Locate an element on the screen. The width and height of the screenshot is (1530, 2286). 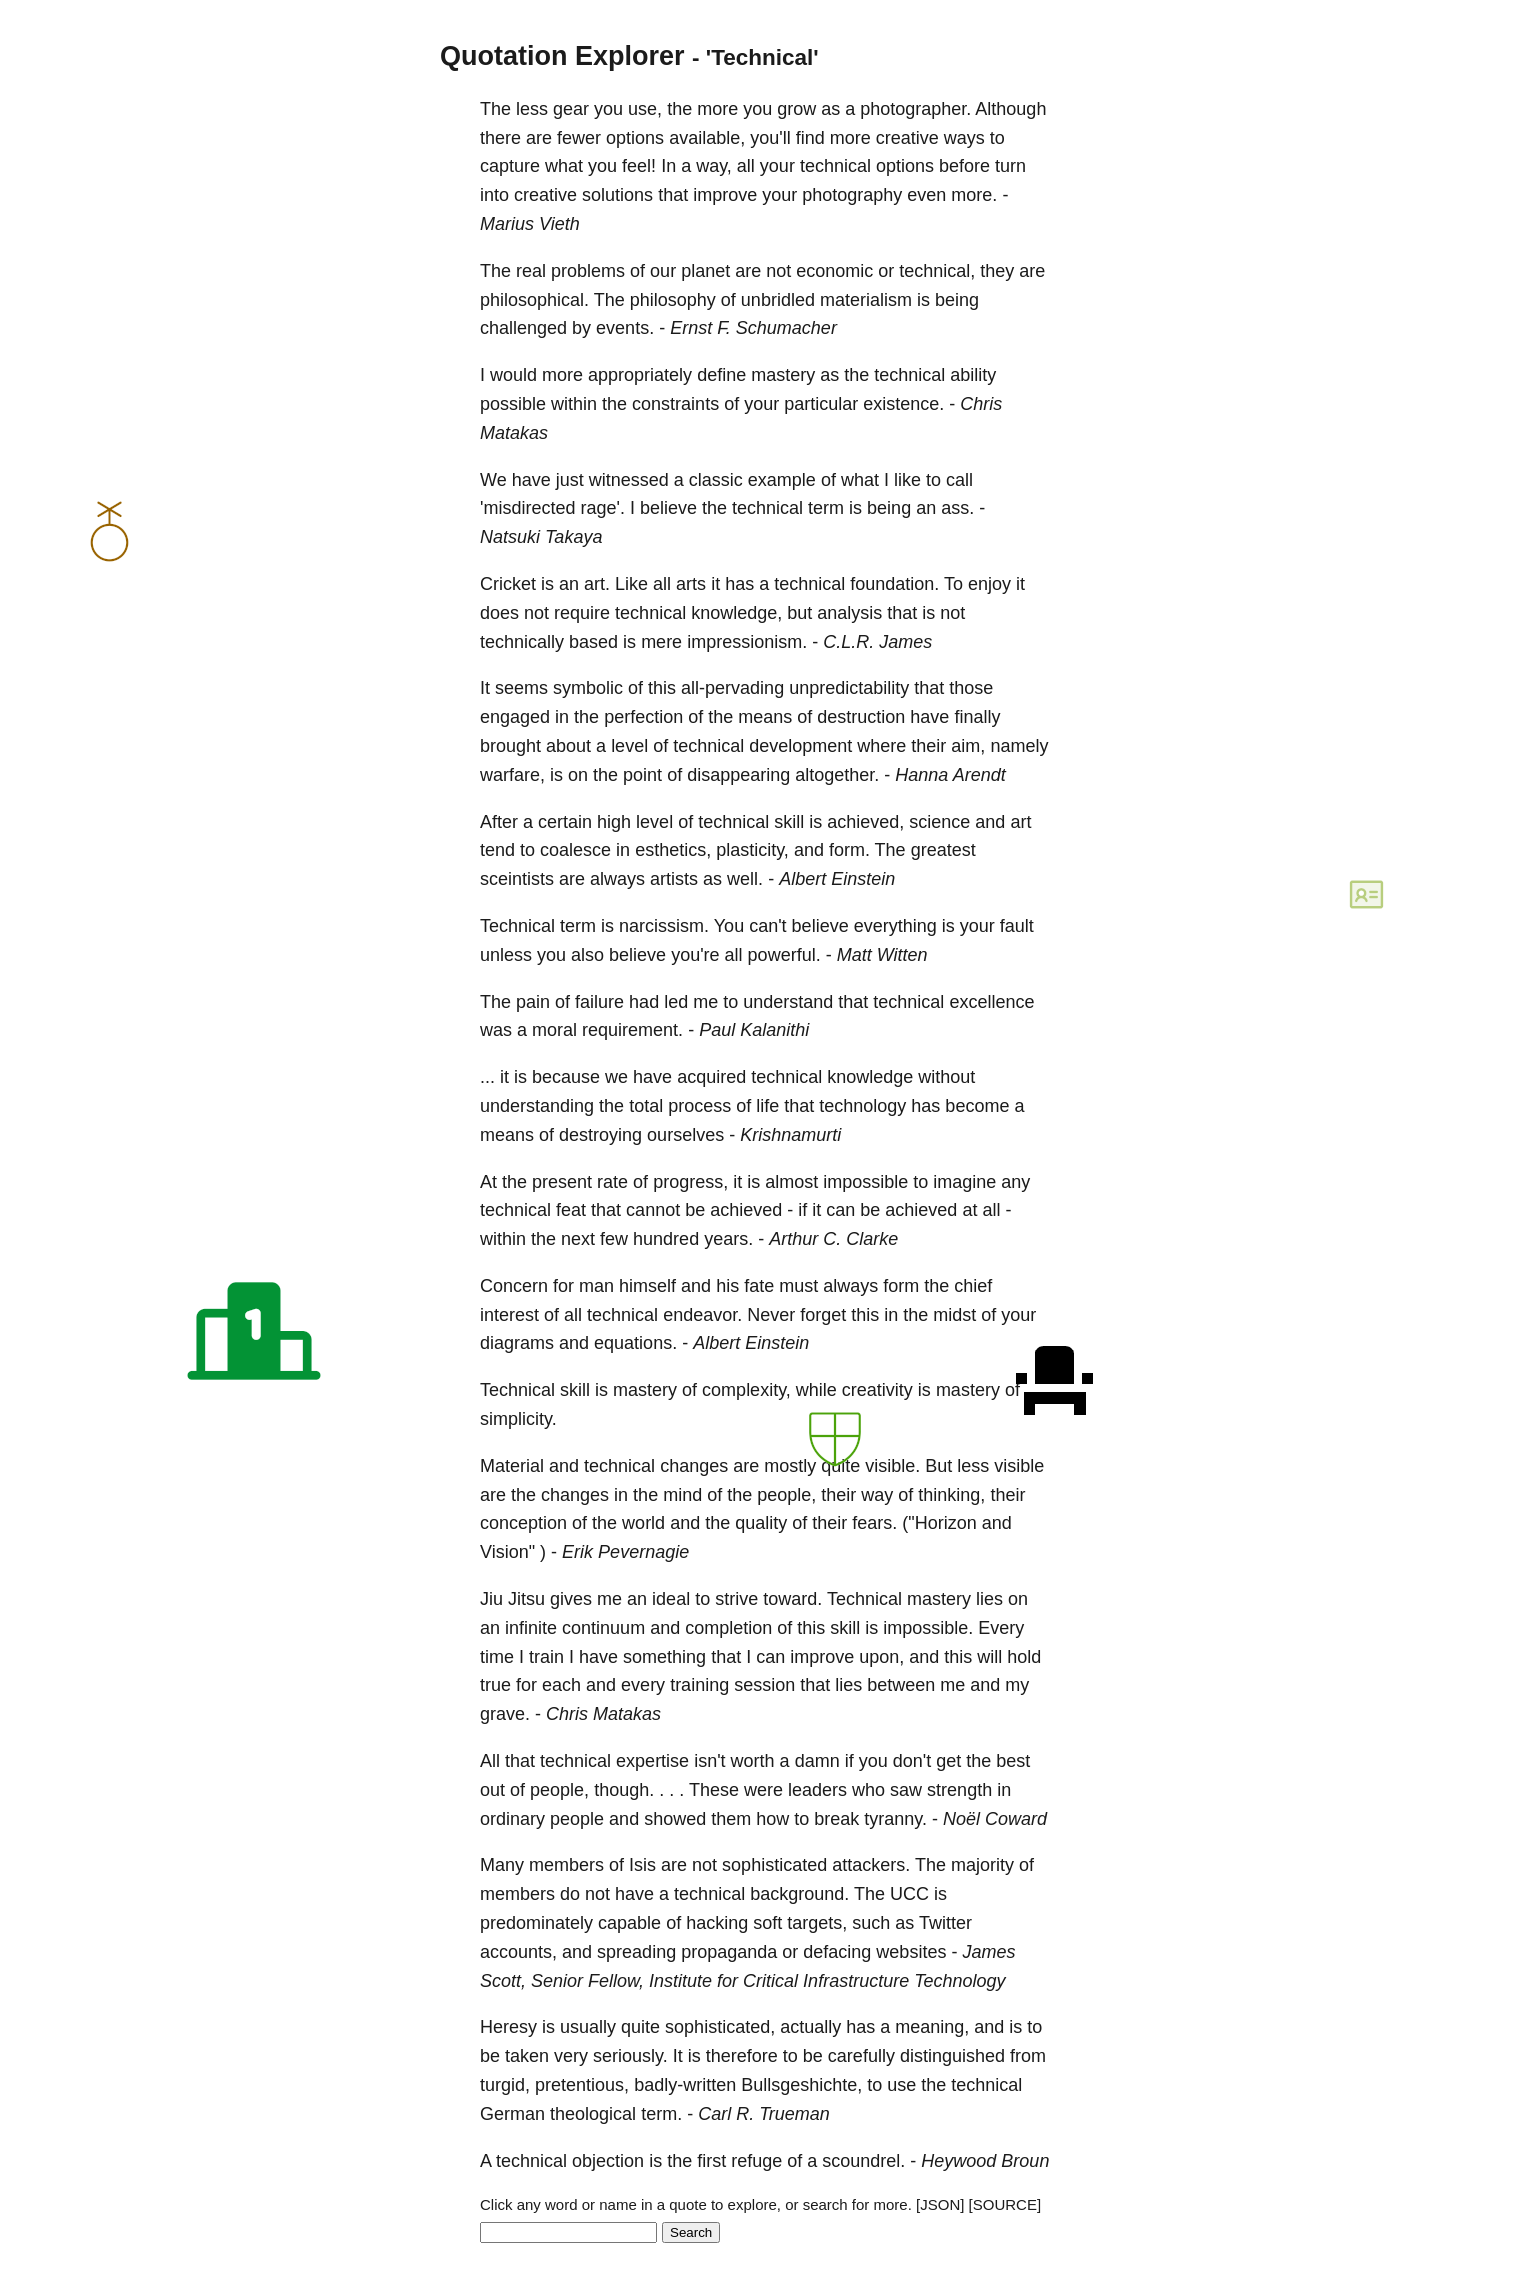
view security or protection settings is located at coordinates (835, 1436).